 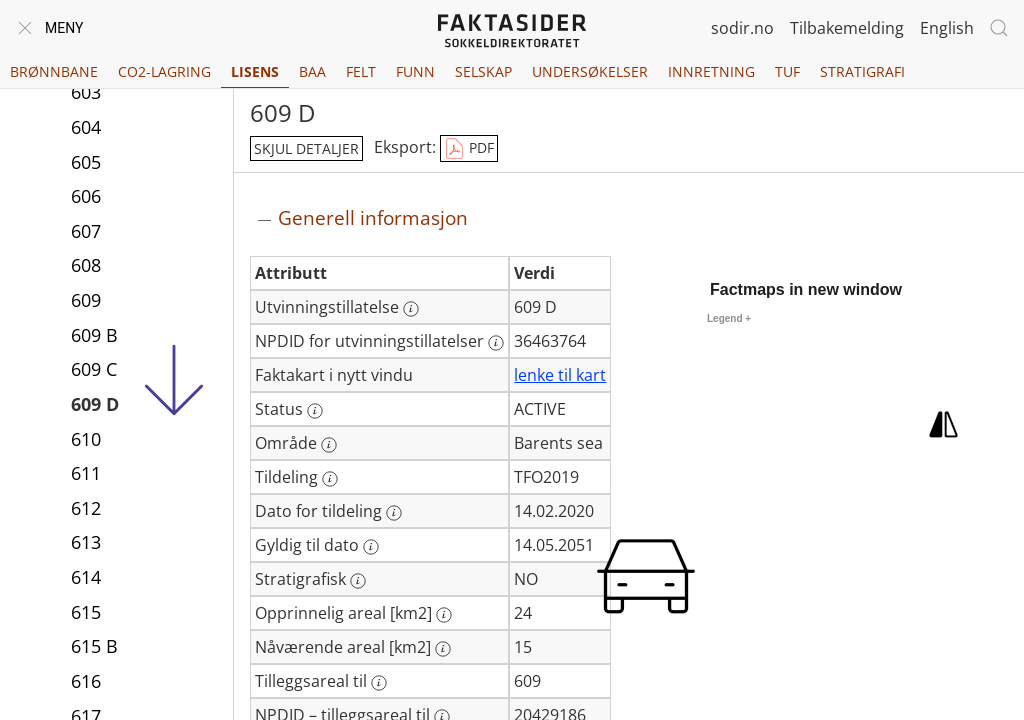 What do you see at coordinates (174, 380) in the screenshot?
I see `scroll down or view more content` at bounding box center [174, 380].